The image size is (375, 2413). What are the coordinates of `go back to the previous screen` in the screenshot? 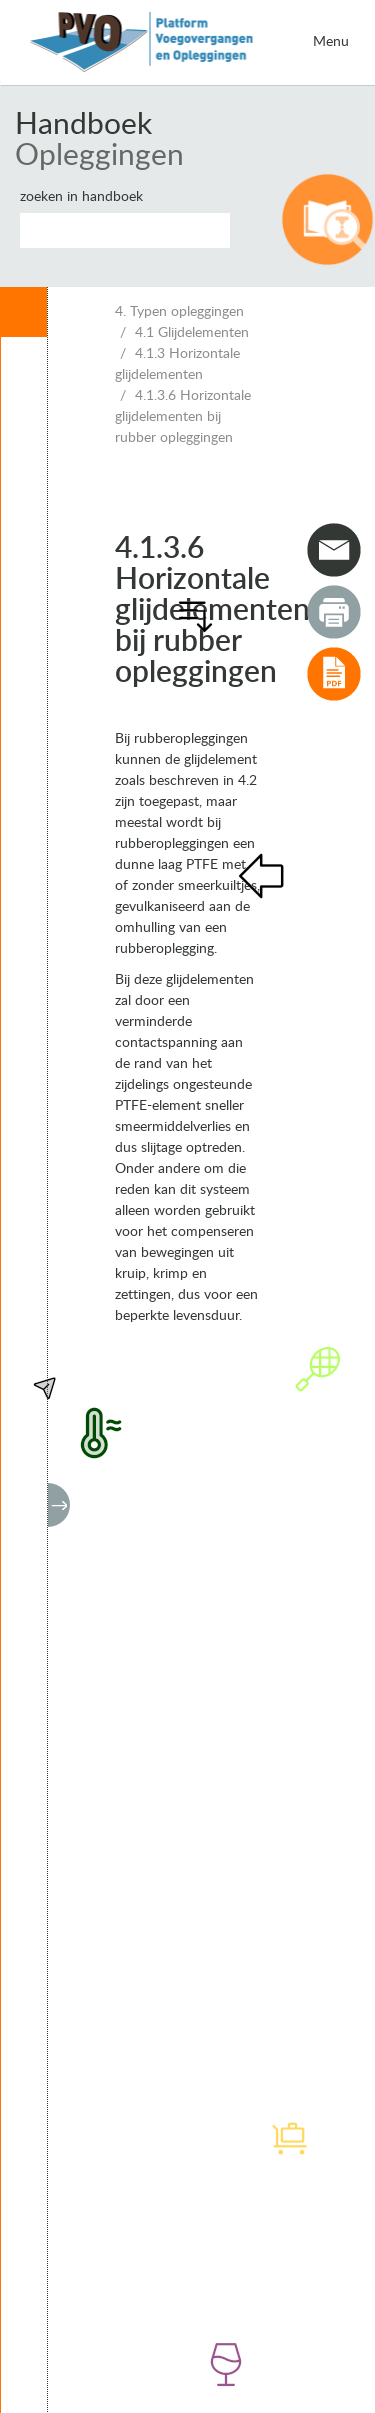 It's located at (263, 876).